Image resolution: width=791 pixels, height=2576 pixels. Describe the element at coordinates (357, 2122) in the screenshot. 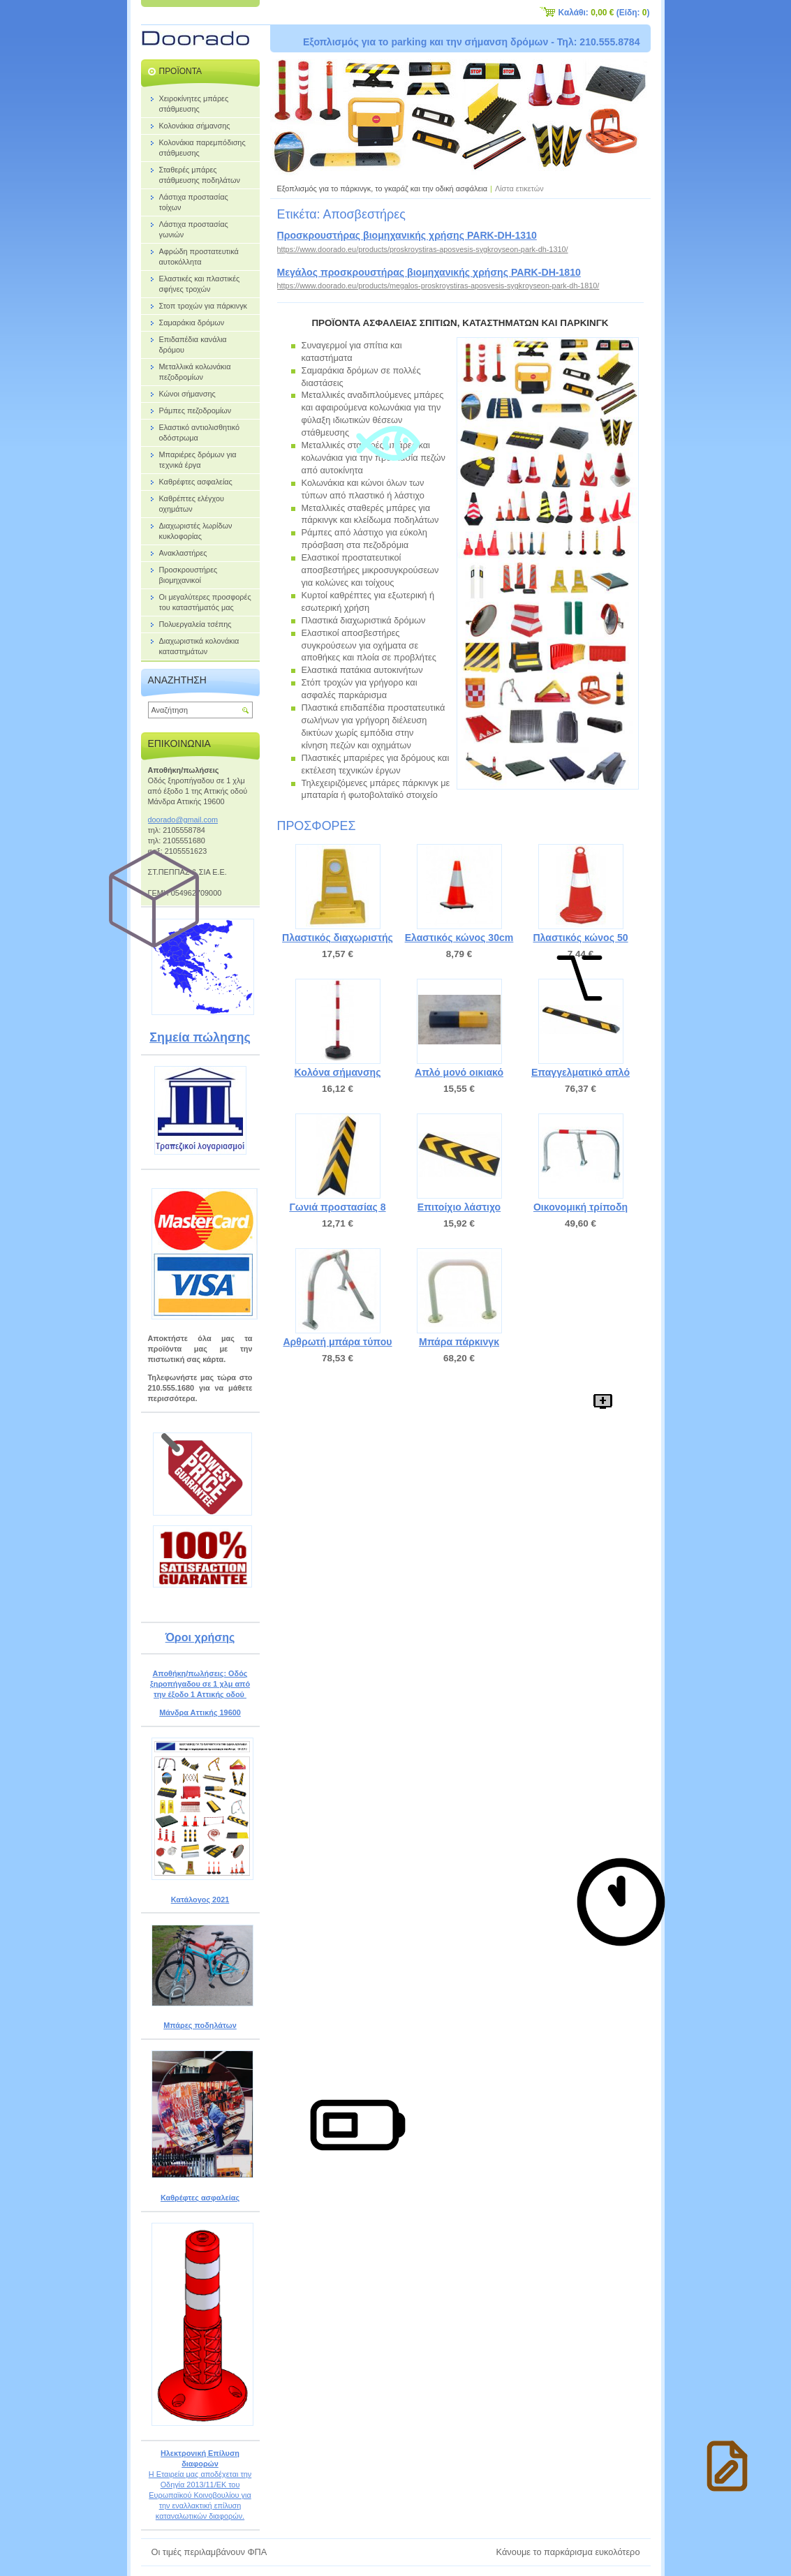

I see `indicates battery at 50% charge level` at that location.